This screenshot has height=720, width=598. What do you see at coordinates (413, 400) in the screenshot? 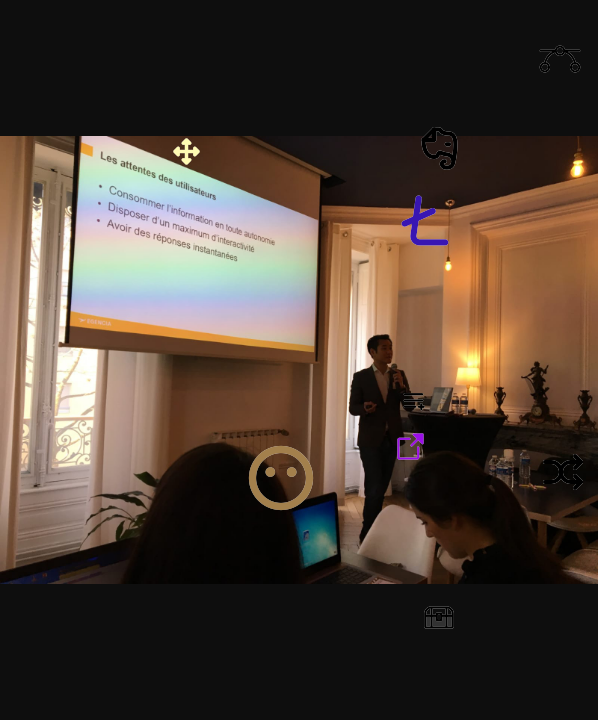
I see `add a new item to the list` at bounding box center [413, 400].